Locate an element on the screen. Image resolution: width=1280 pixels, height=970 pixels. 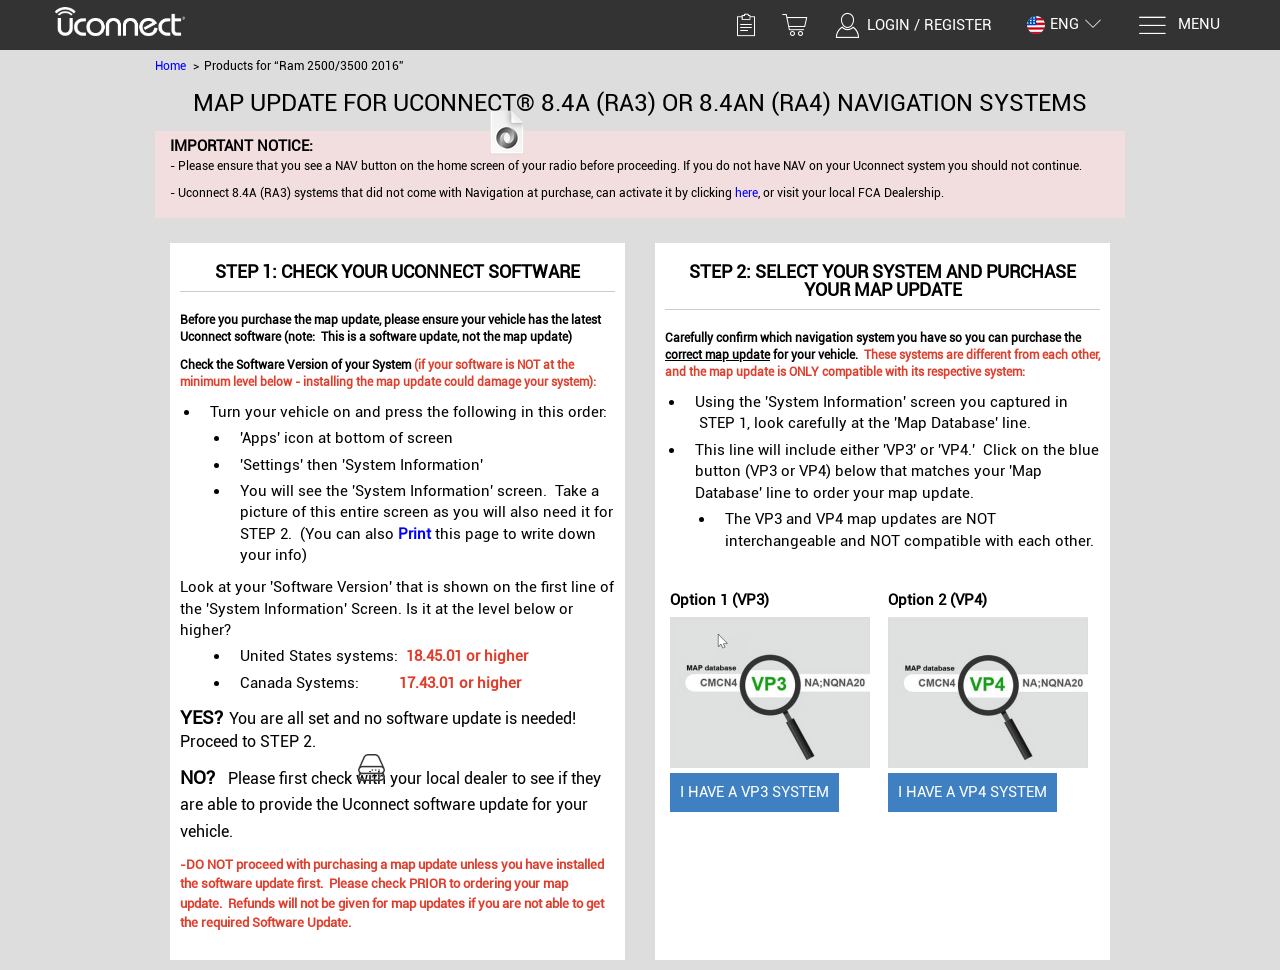
access connected storage drives is located at coordinates (371, 767).